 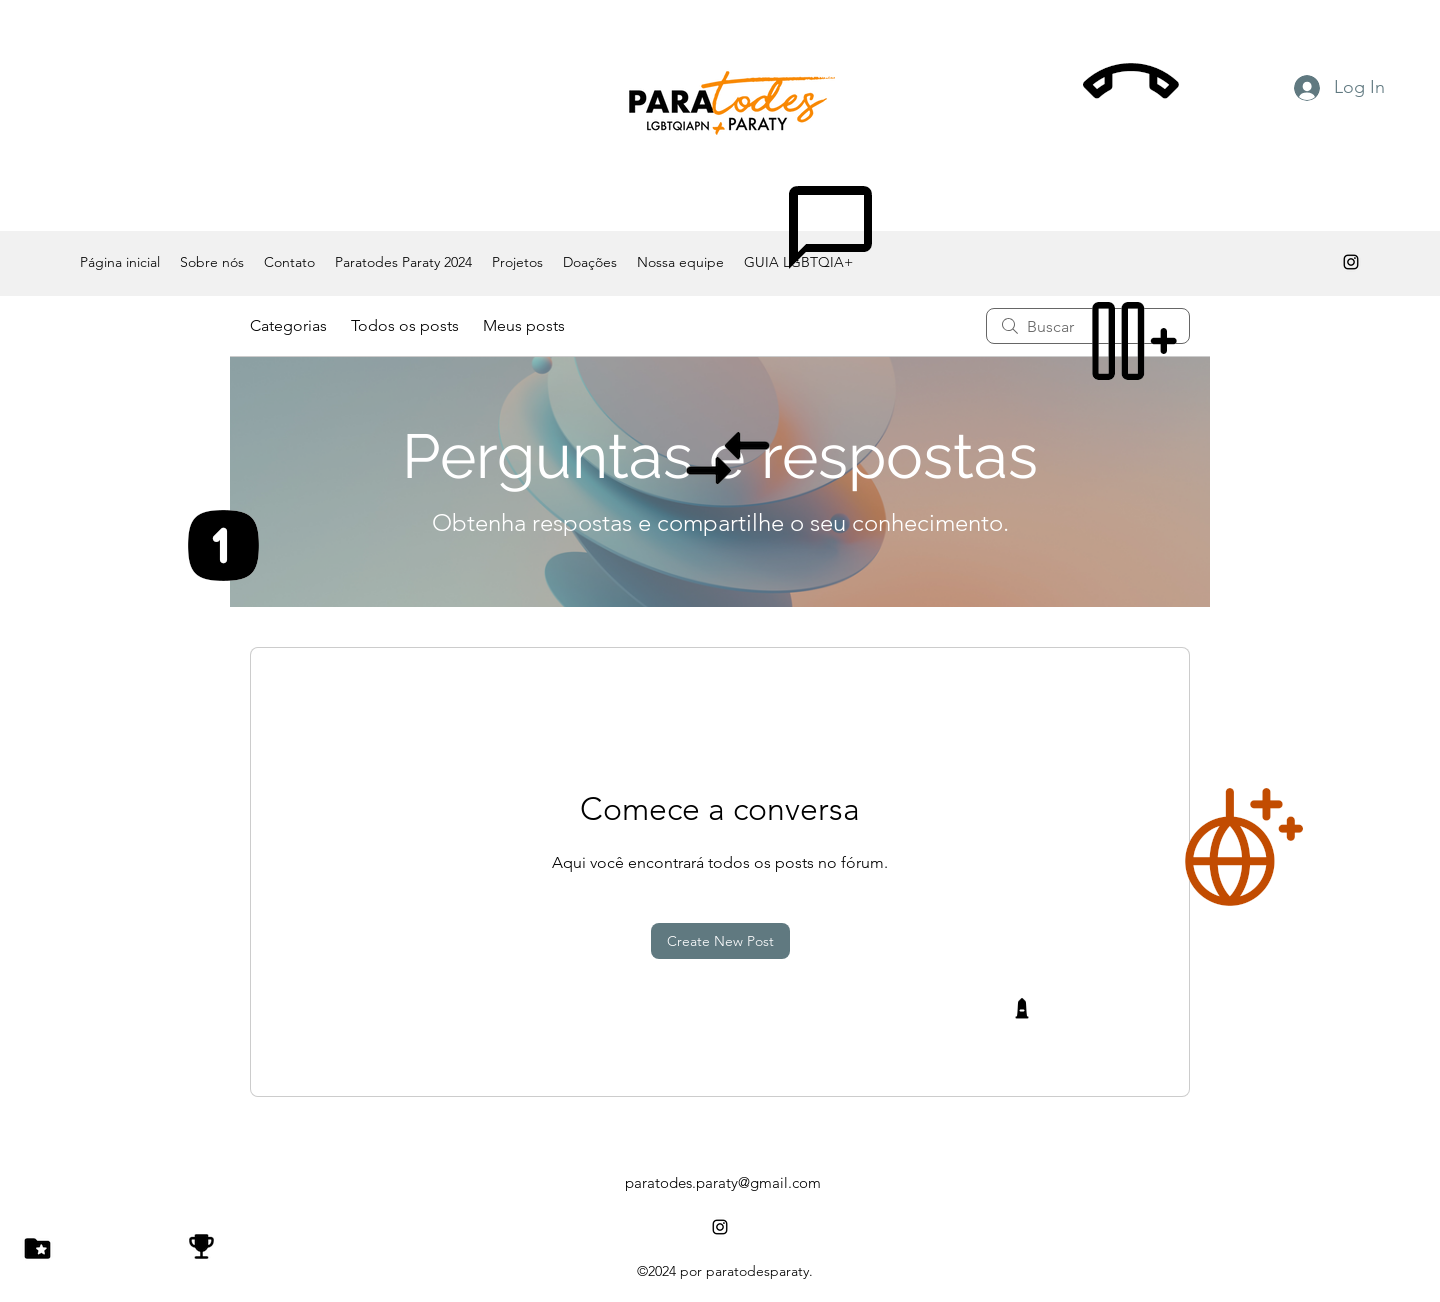 What do you see at coordinates (1131, 83) in the screenshot?
I see `end the current phone call` at bounding box center [1131, 83].